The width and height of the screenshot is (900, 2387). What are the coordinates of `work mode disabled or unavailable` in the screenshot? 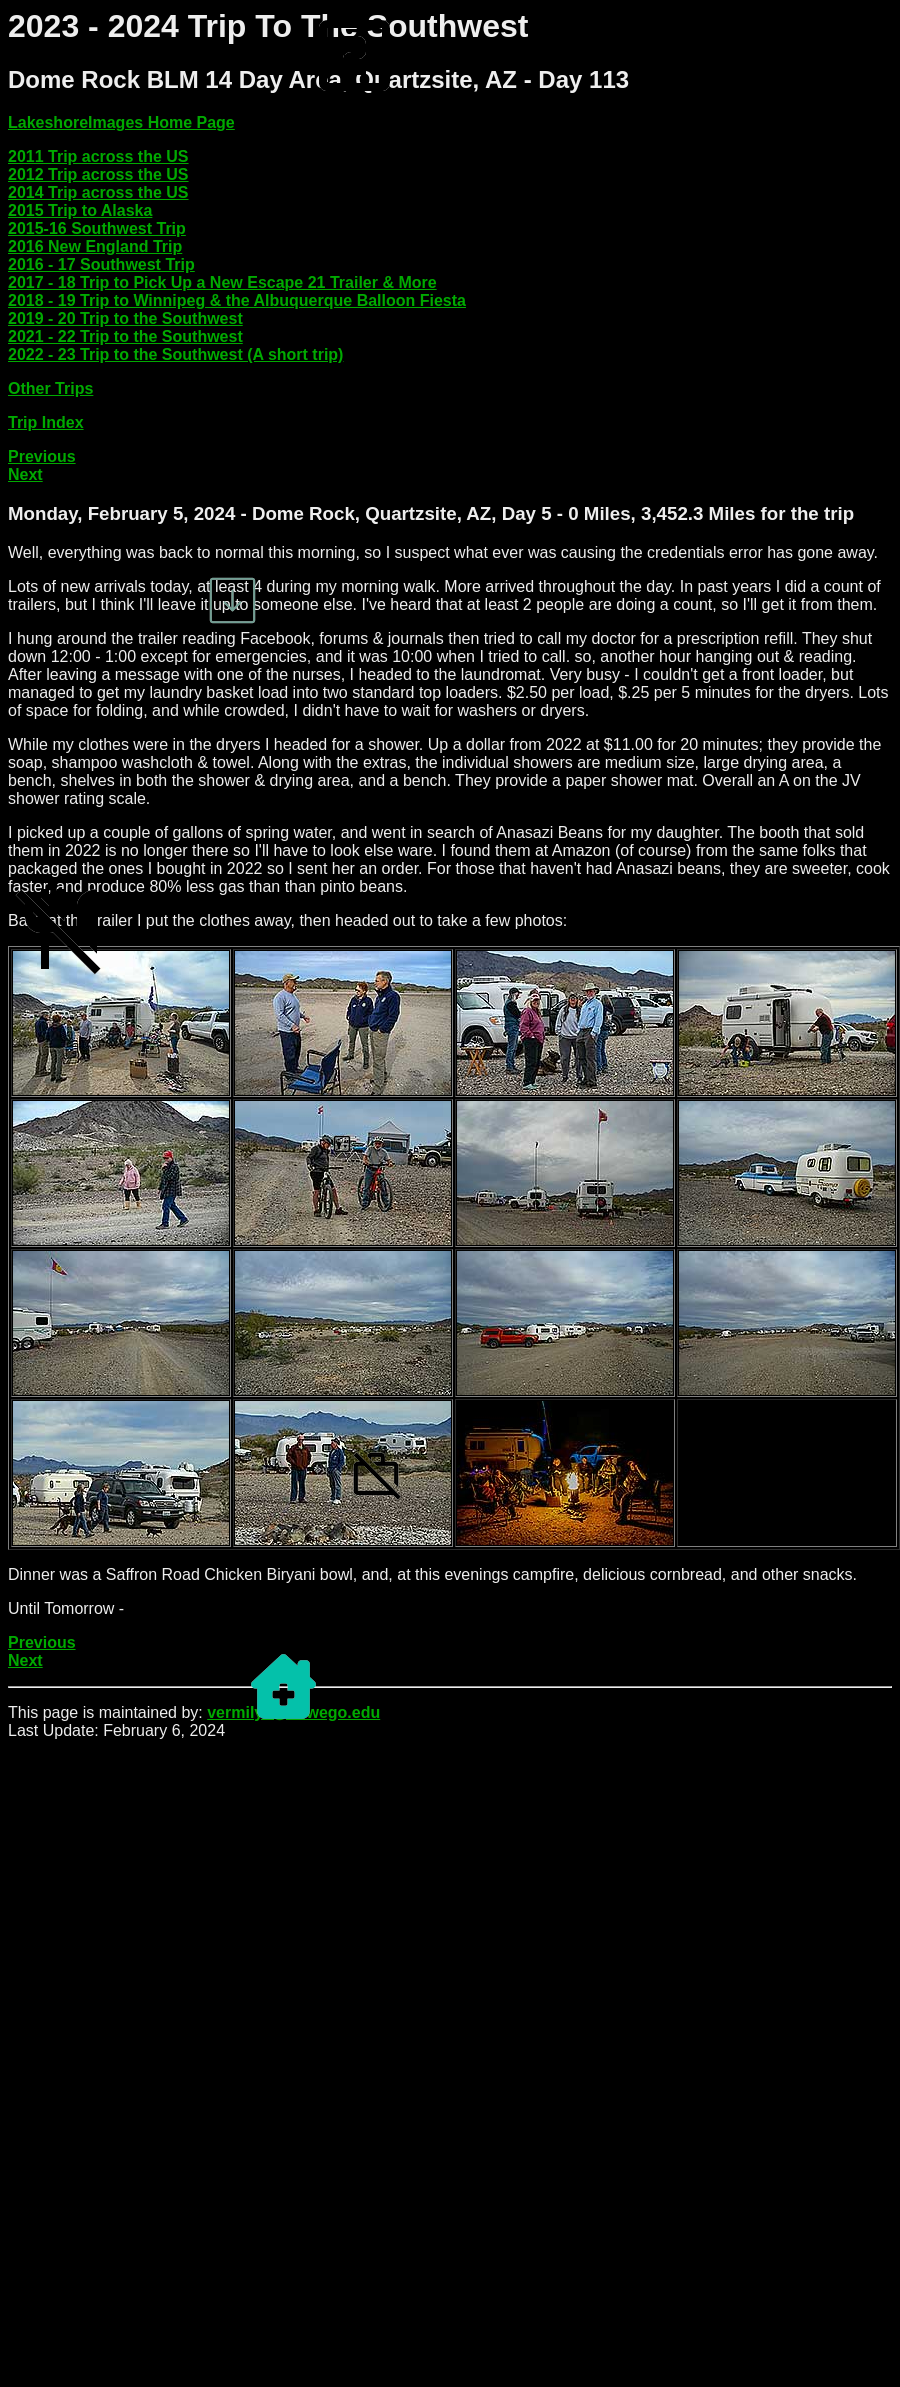 It's located at (376, 1475).